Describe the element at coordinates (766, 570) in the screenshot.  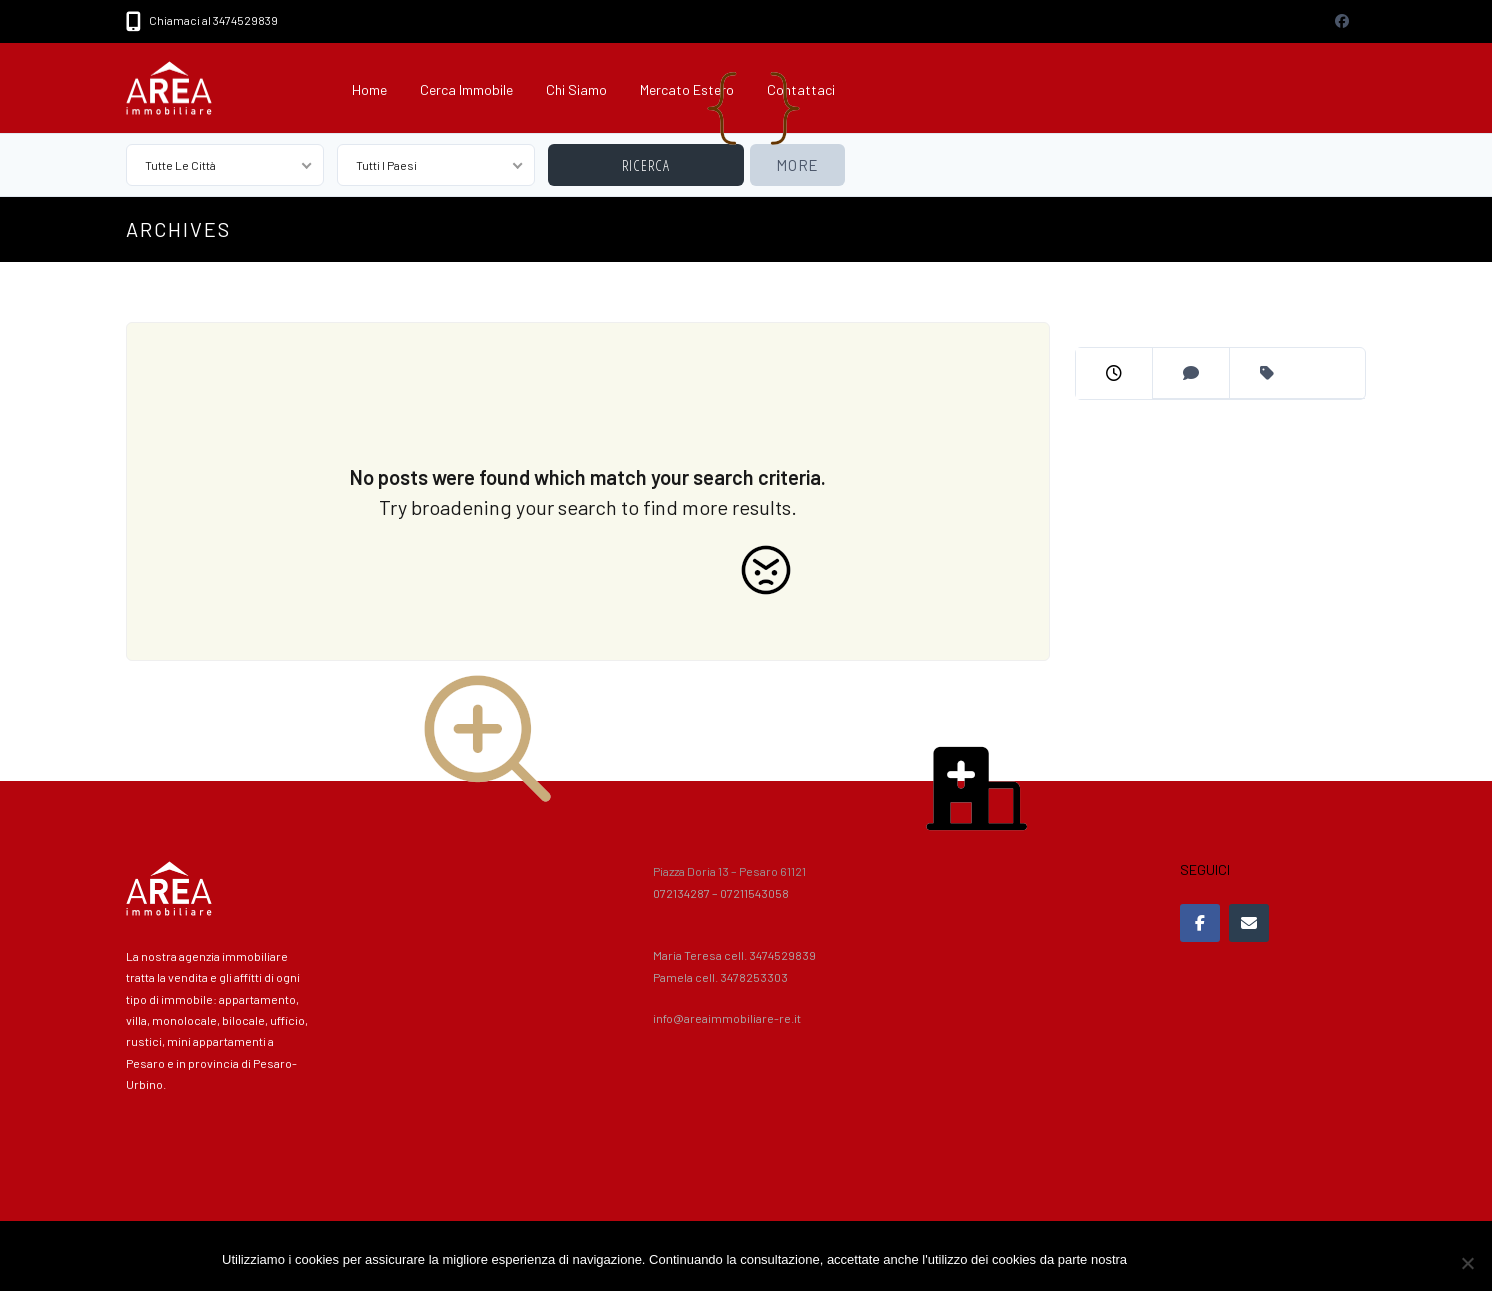
I see `react with anger to a post or message` at that location.